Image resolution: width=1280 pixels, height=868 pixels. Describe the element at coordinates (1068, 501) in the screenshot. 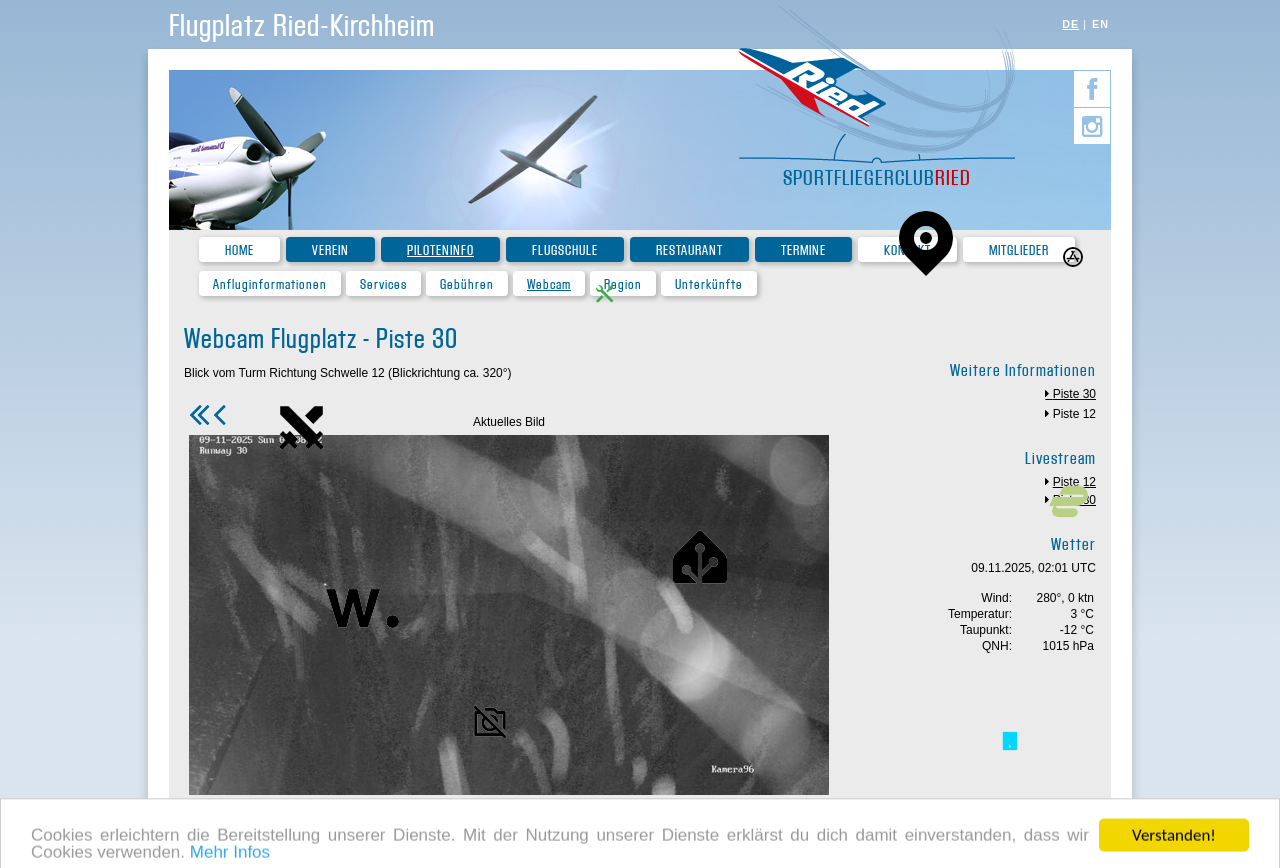

I see `open the ExpressVPN app` at that location.